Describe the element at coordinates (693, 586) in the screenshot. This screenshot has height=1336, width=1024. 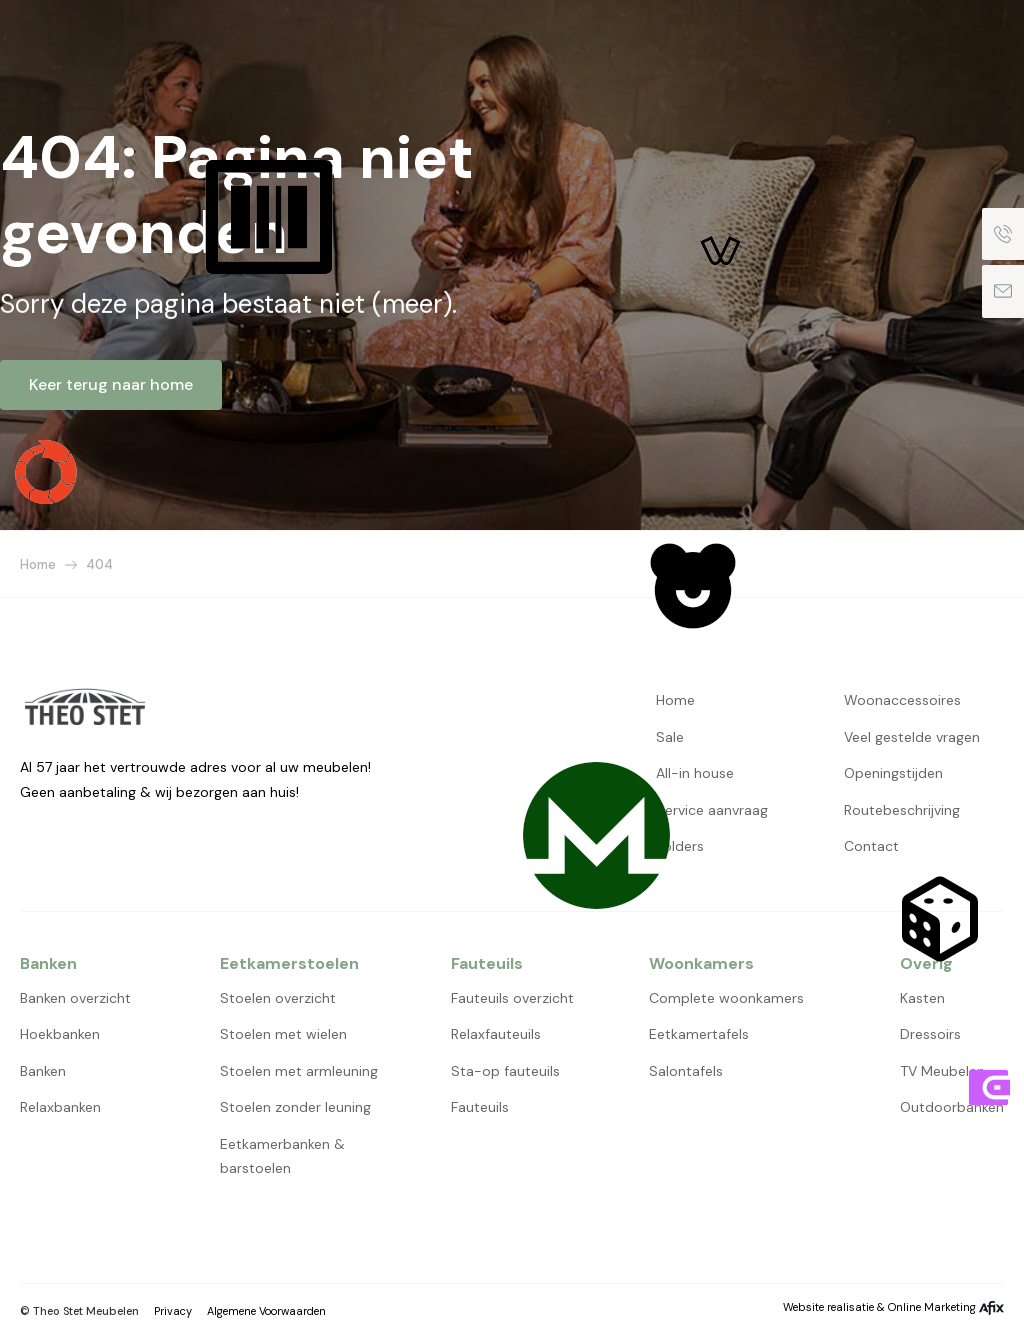
I see `smiling bear mascot or brand logo` at that location.